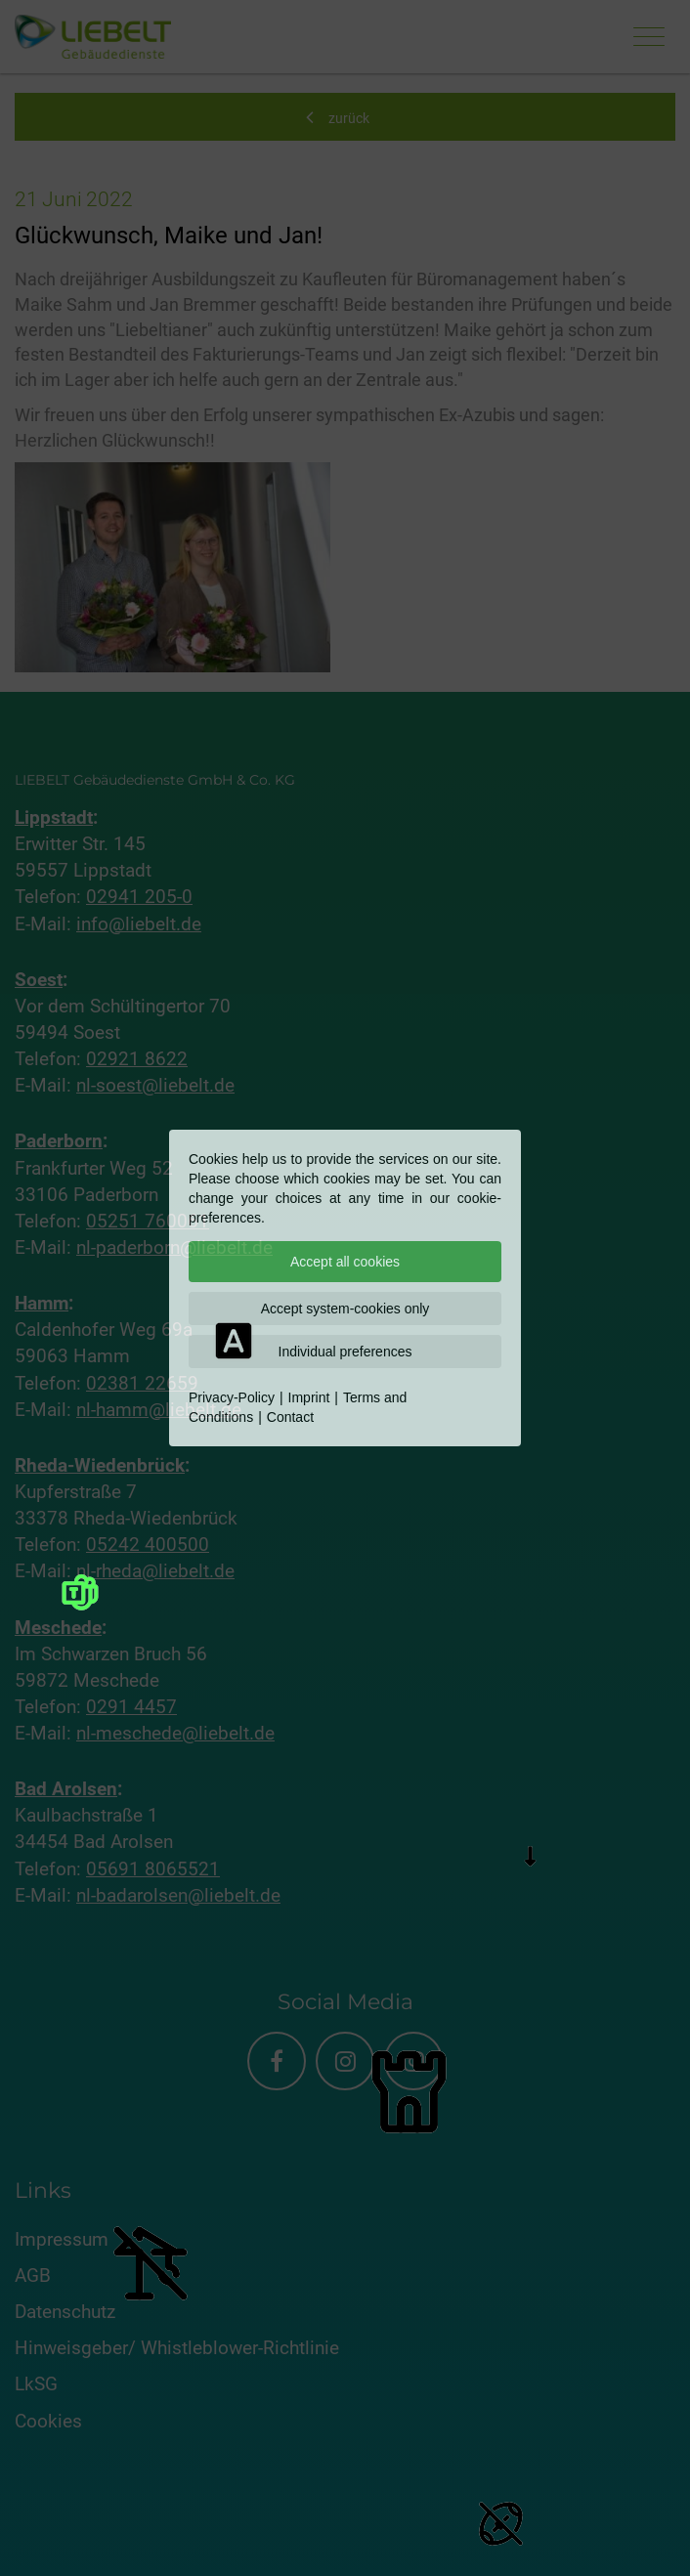 The height and width of the screenshot is (2576, 690). I want to click on scroll down or view more content, so click(530, 1856).